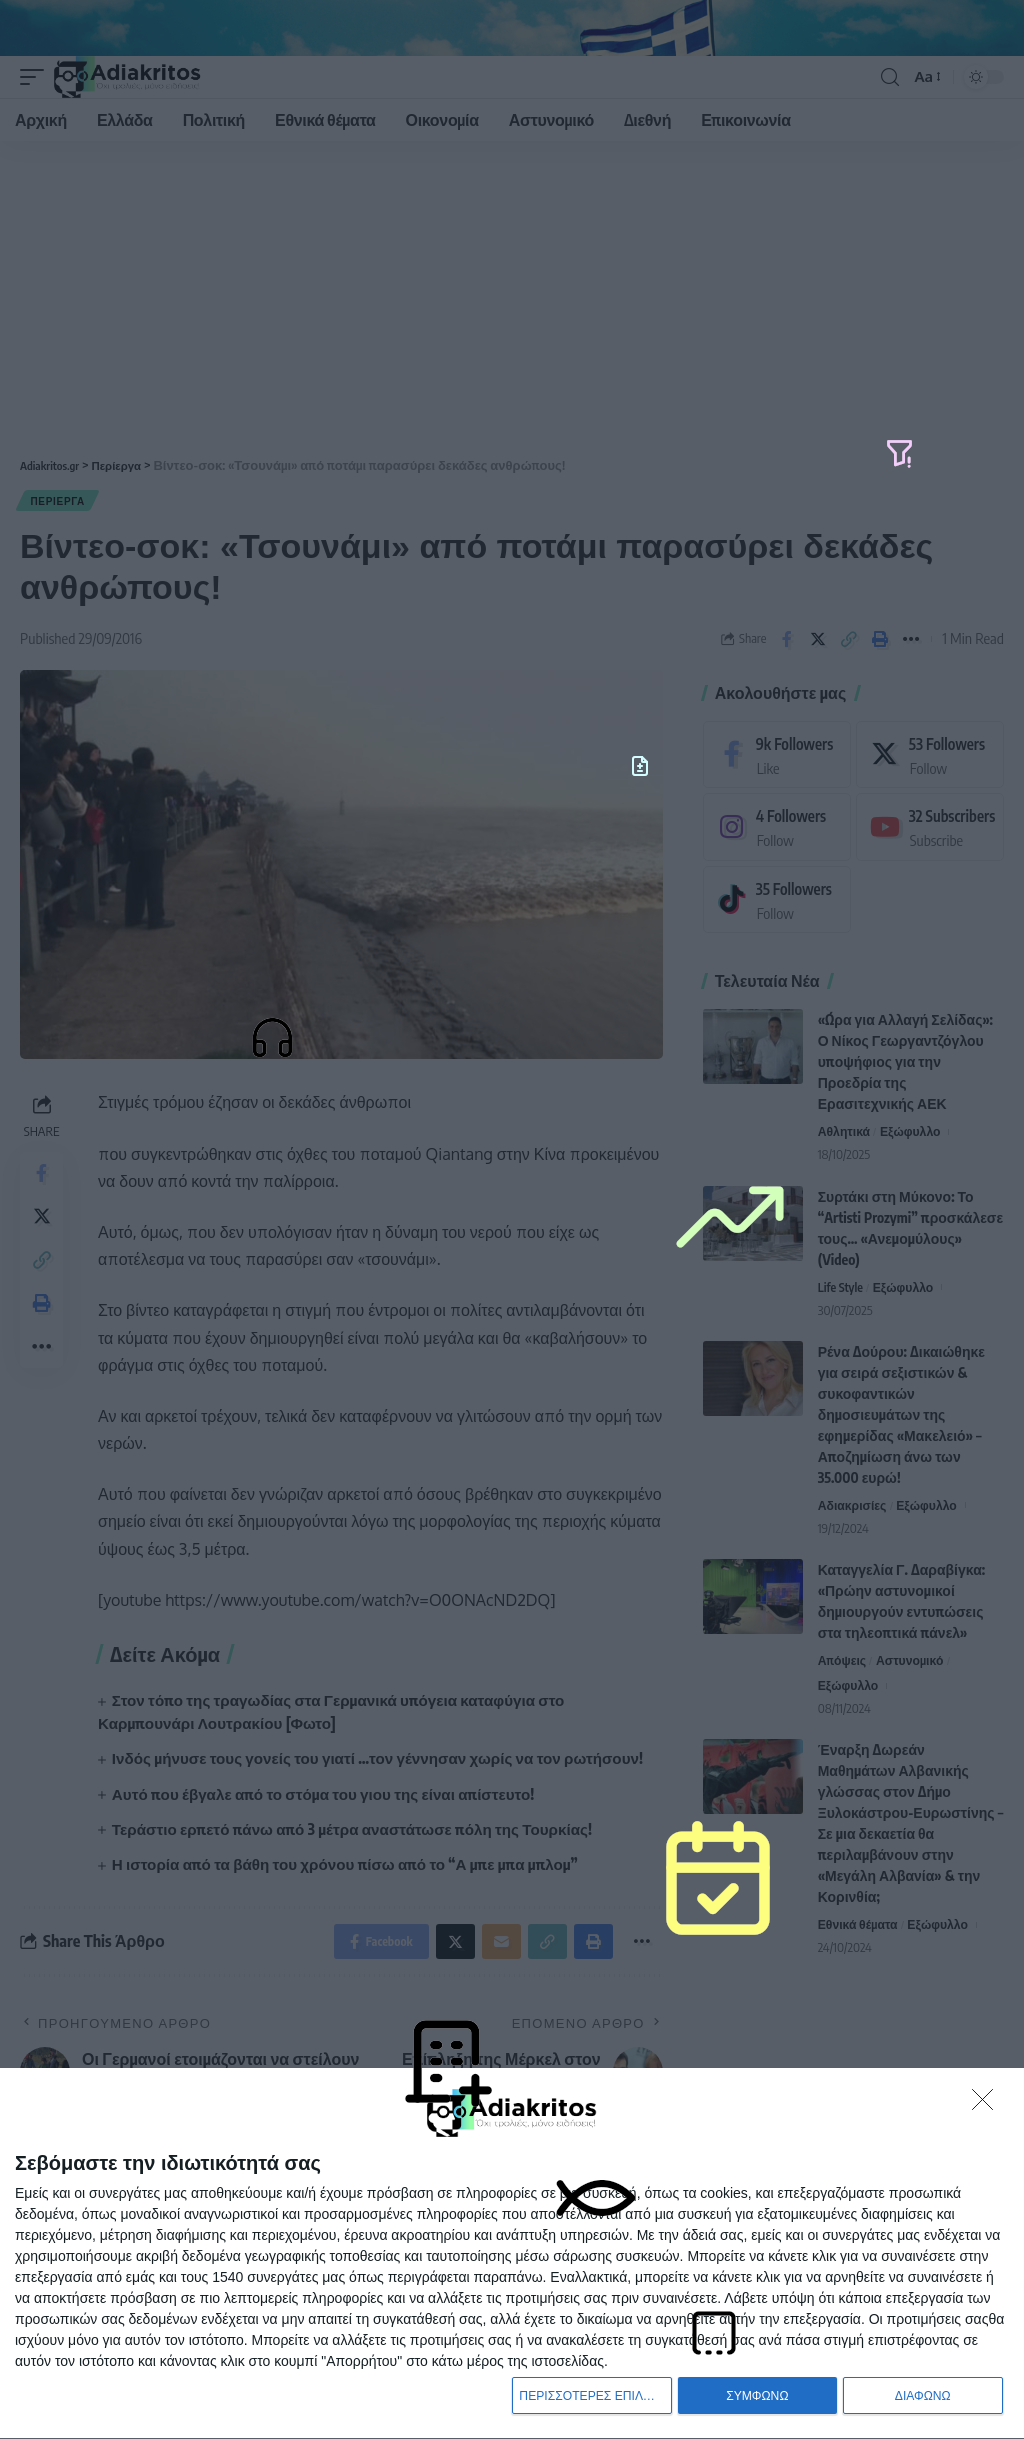 This screenshot has height=2439, width=1024. I want to click on view trending or popular content, so click(730, 1217).